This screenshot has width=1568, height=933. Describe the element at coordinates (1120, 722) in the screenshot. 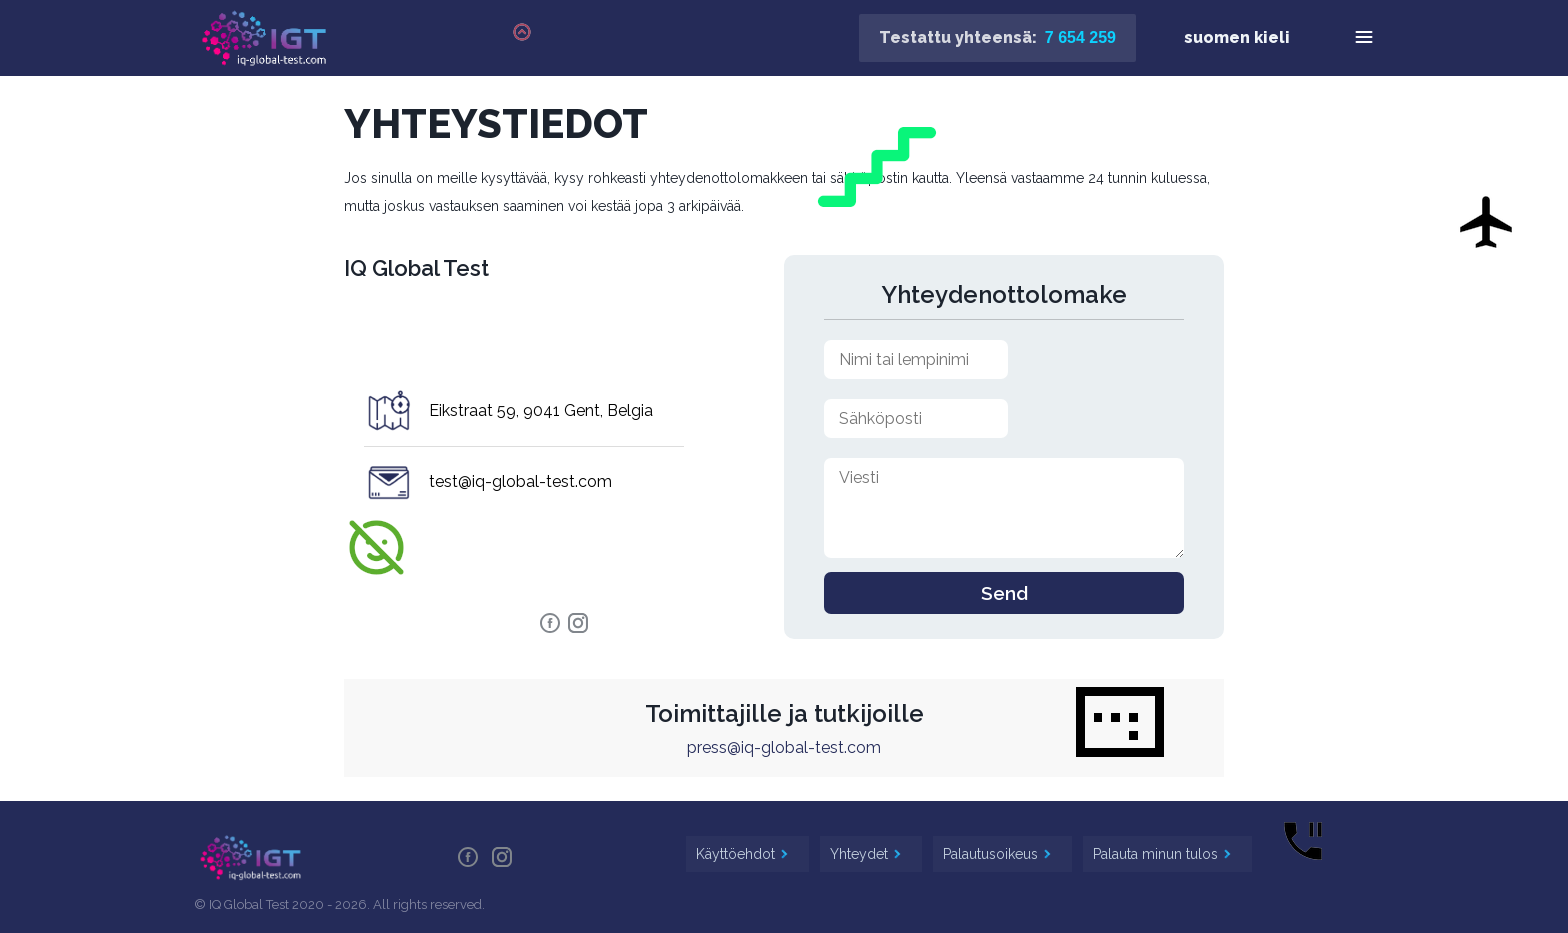

I see `adjust image aspect ratio settings` at that location.